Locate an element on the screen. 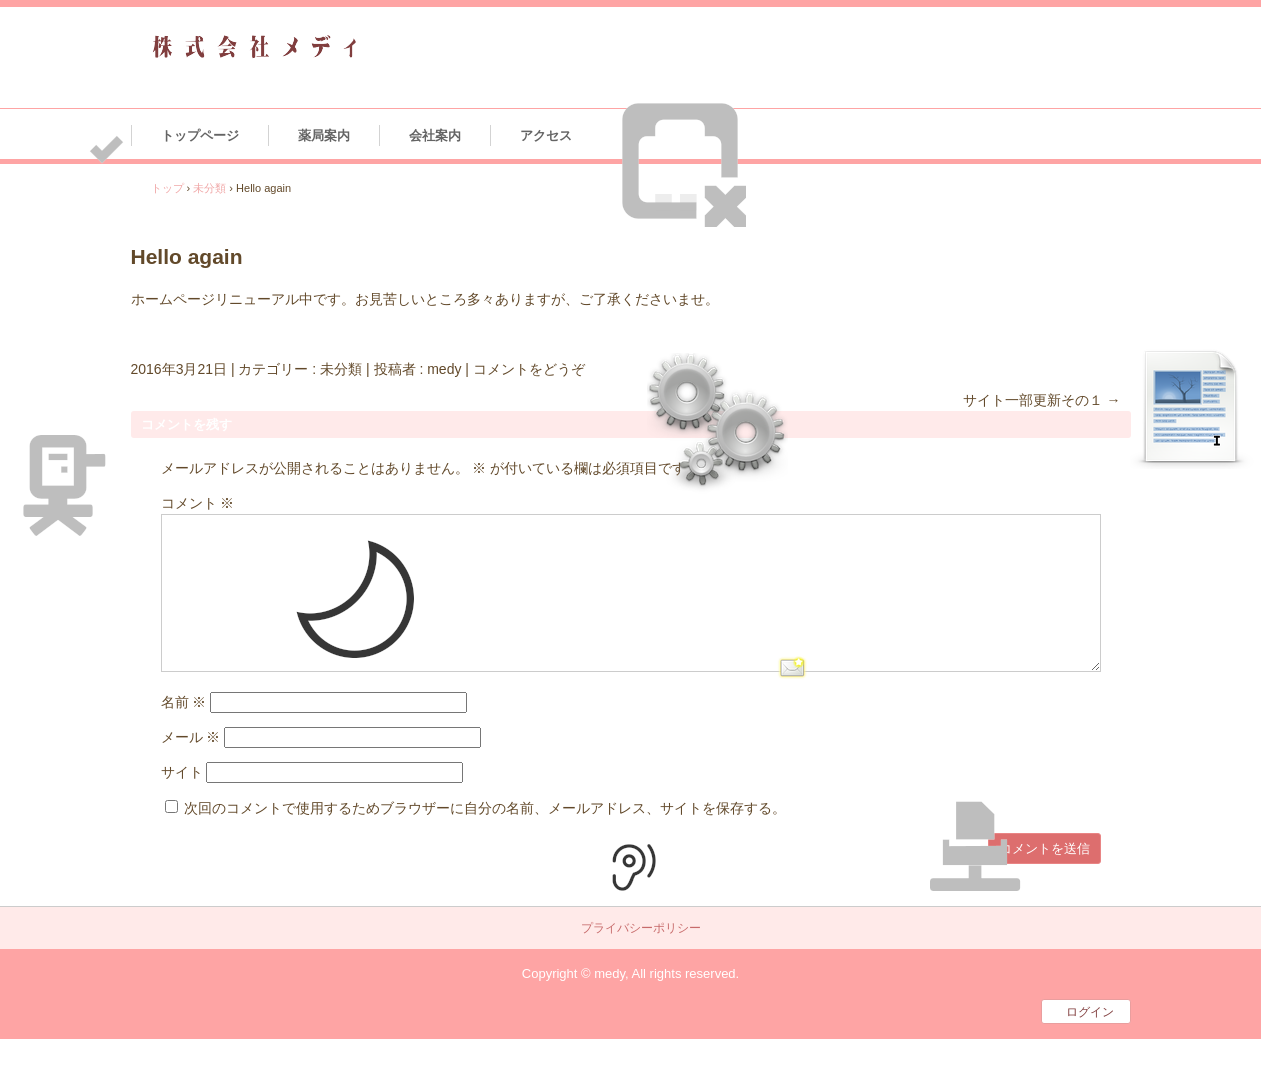  indicates new unread email messages is located at coordinates (792, 668).